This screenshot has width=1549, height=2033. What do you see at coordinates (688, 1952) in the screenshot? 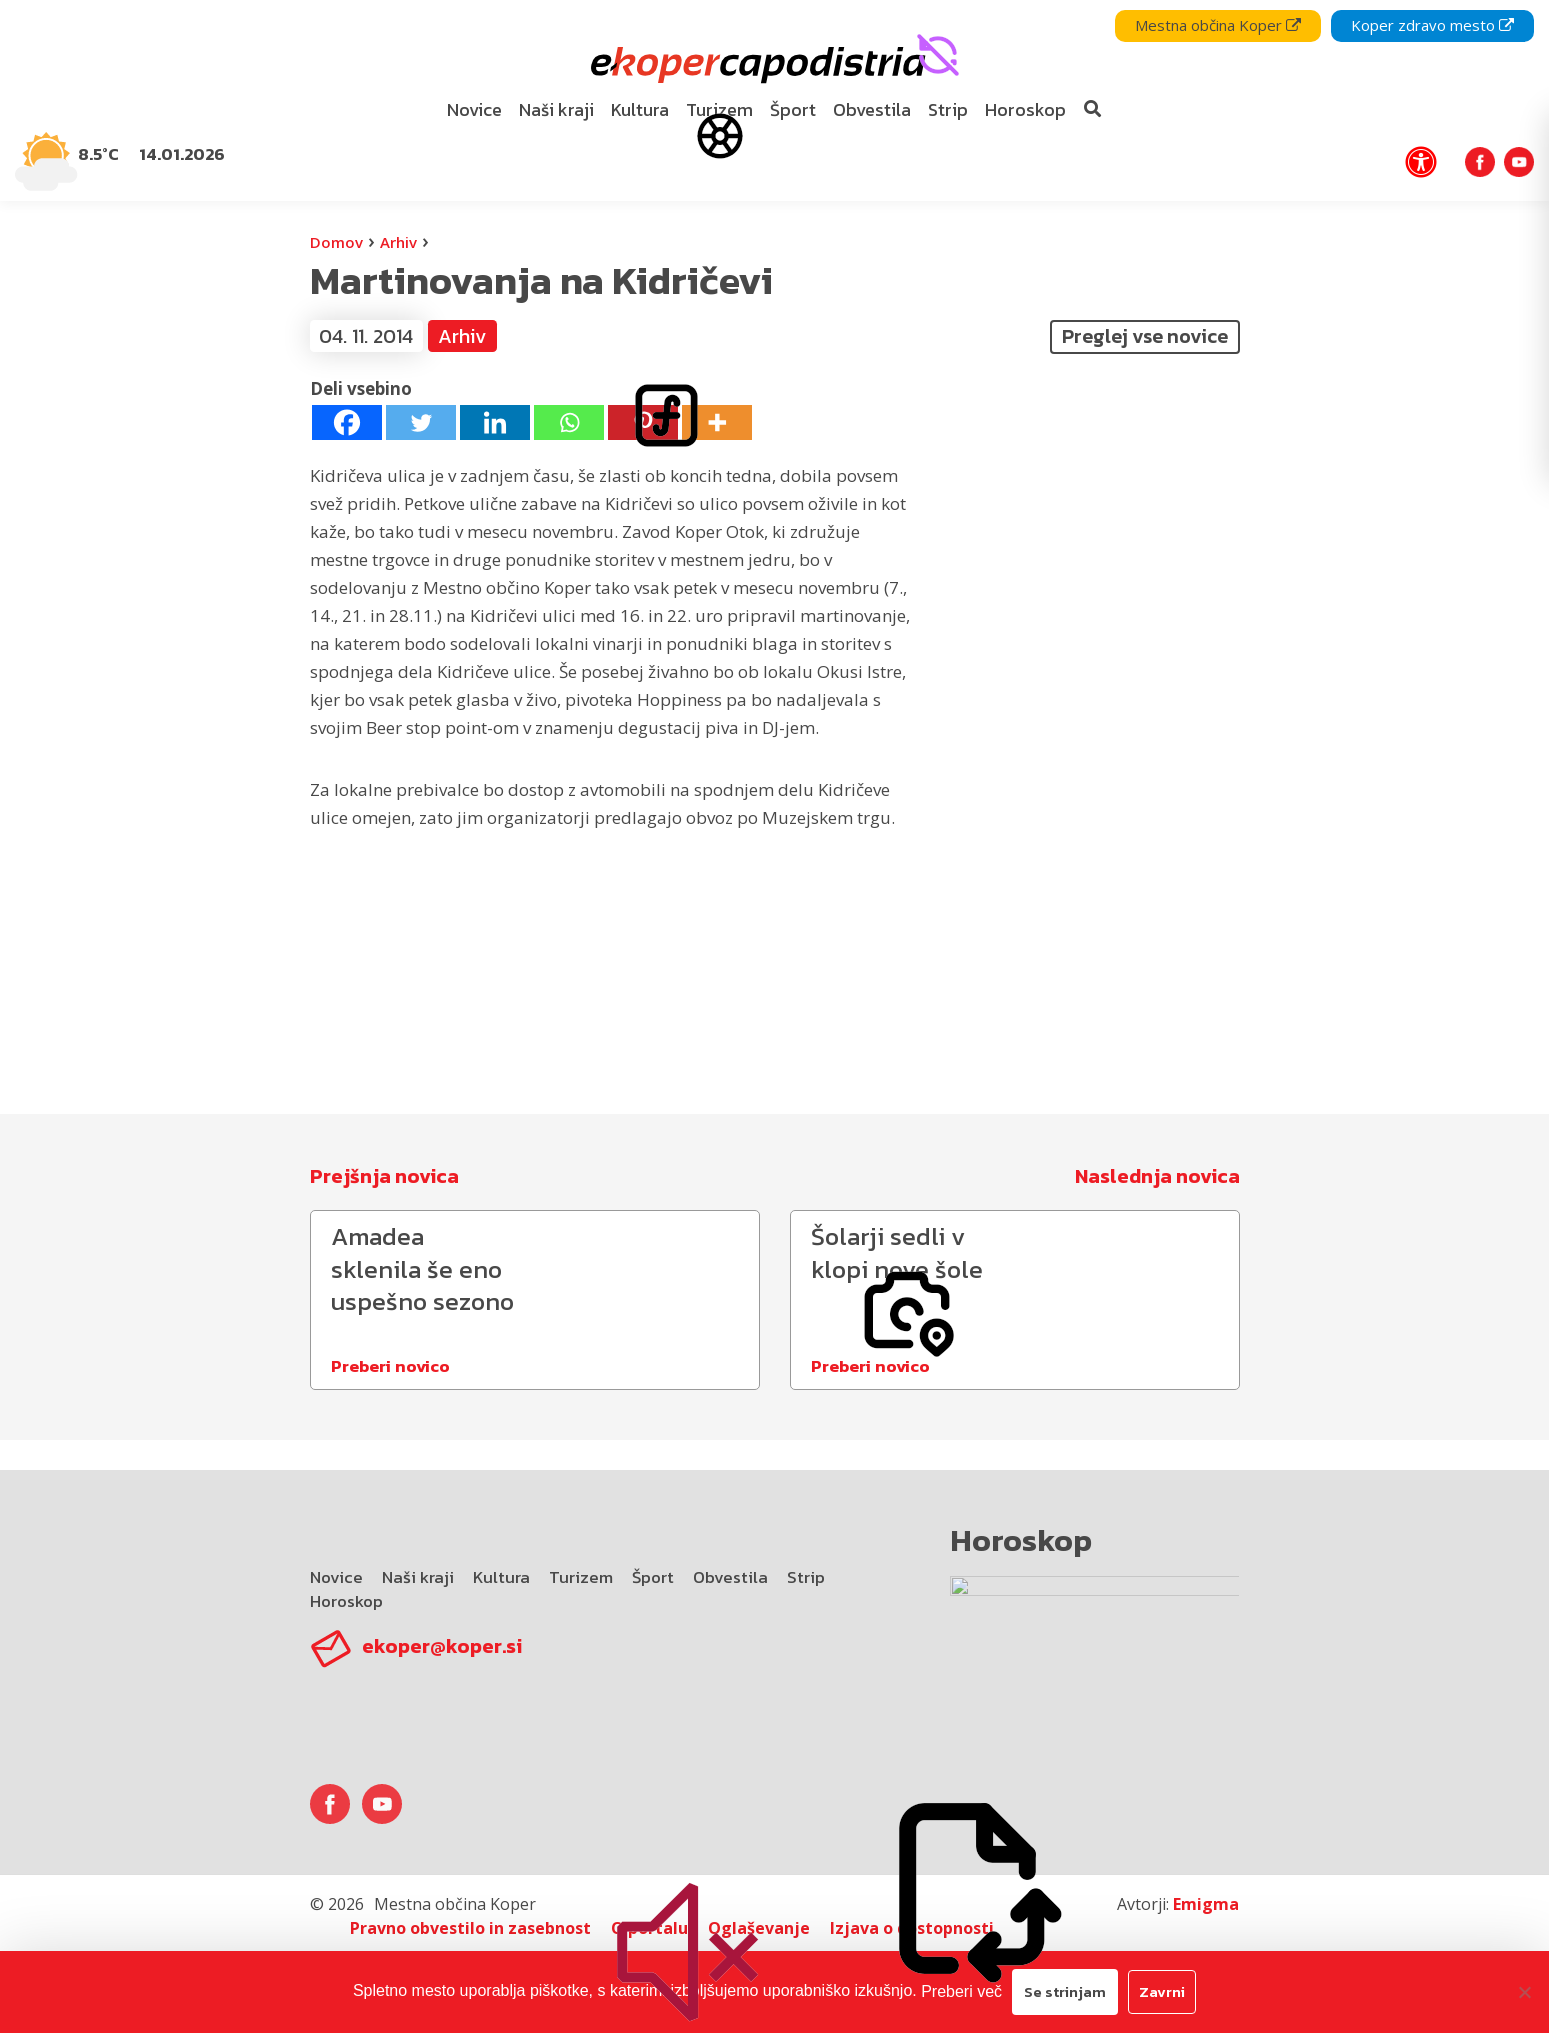
I see `mute audio or sound` at bounding box center [688, 1952].